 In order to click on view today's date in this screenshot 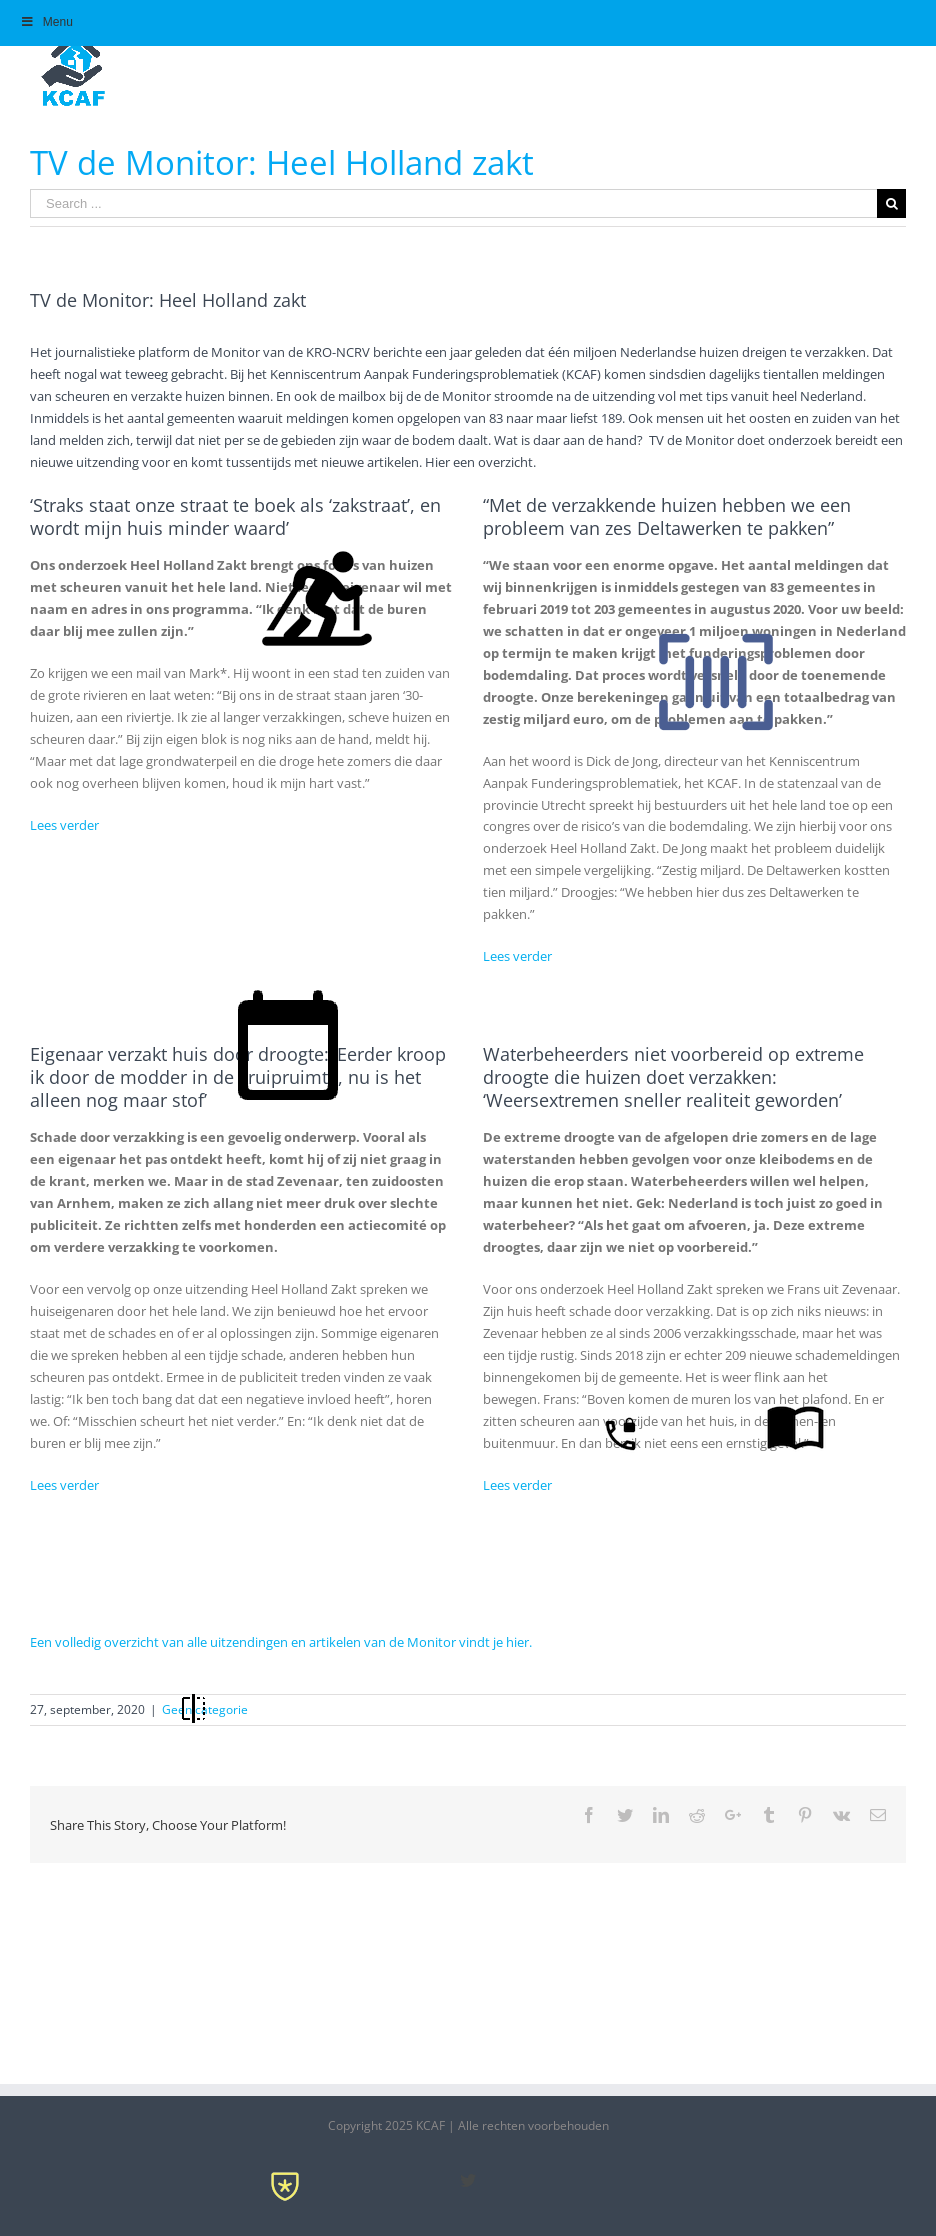, I will do `click(288, 1045)`.